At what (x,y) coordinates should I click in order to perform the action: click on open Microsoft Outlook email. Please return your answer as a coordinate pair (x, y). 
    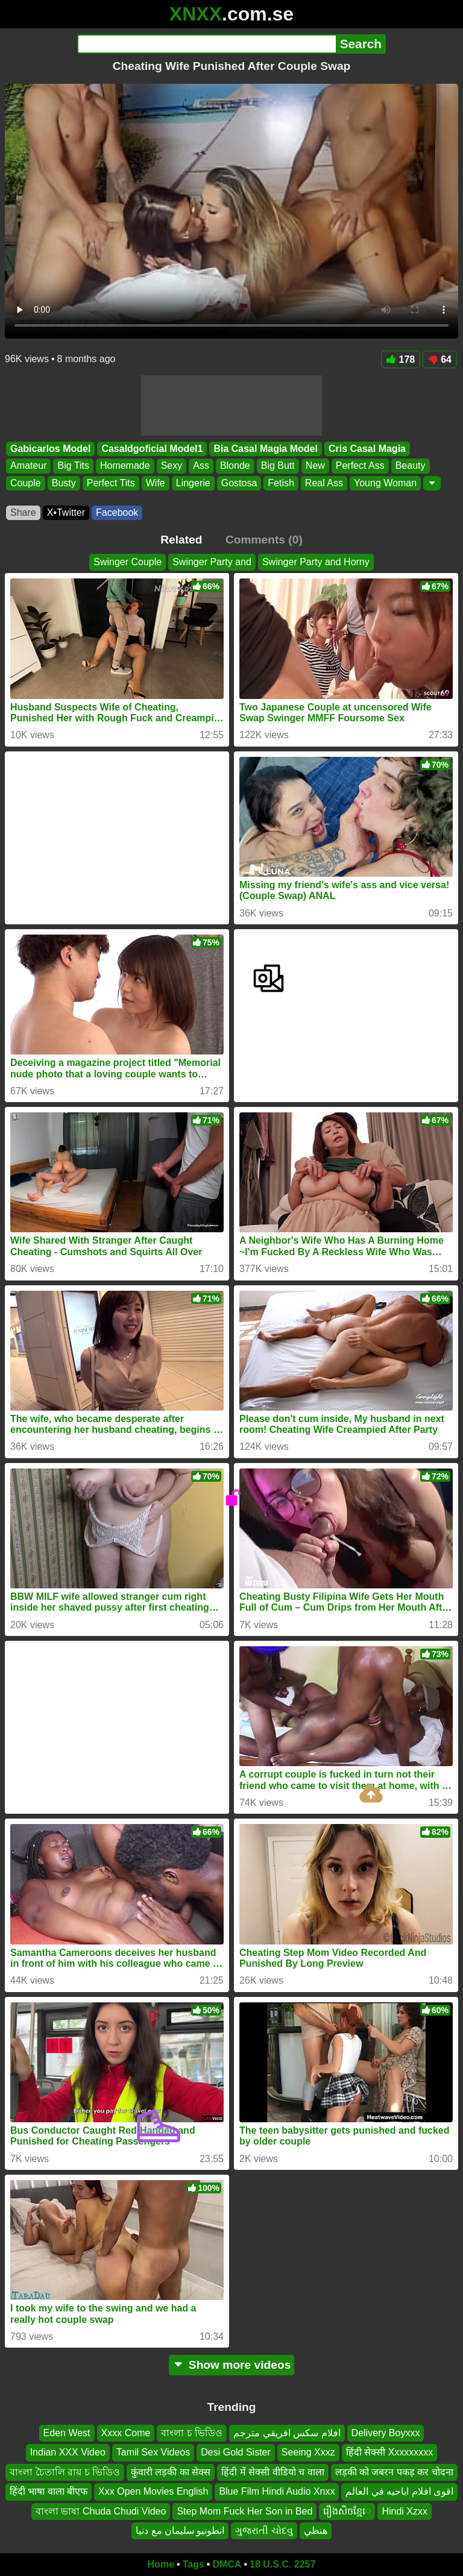
    Looking at the image, I should click on (268, 978).